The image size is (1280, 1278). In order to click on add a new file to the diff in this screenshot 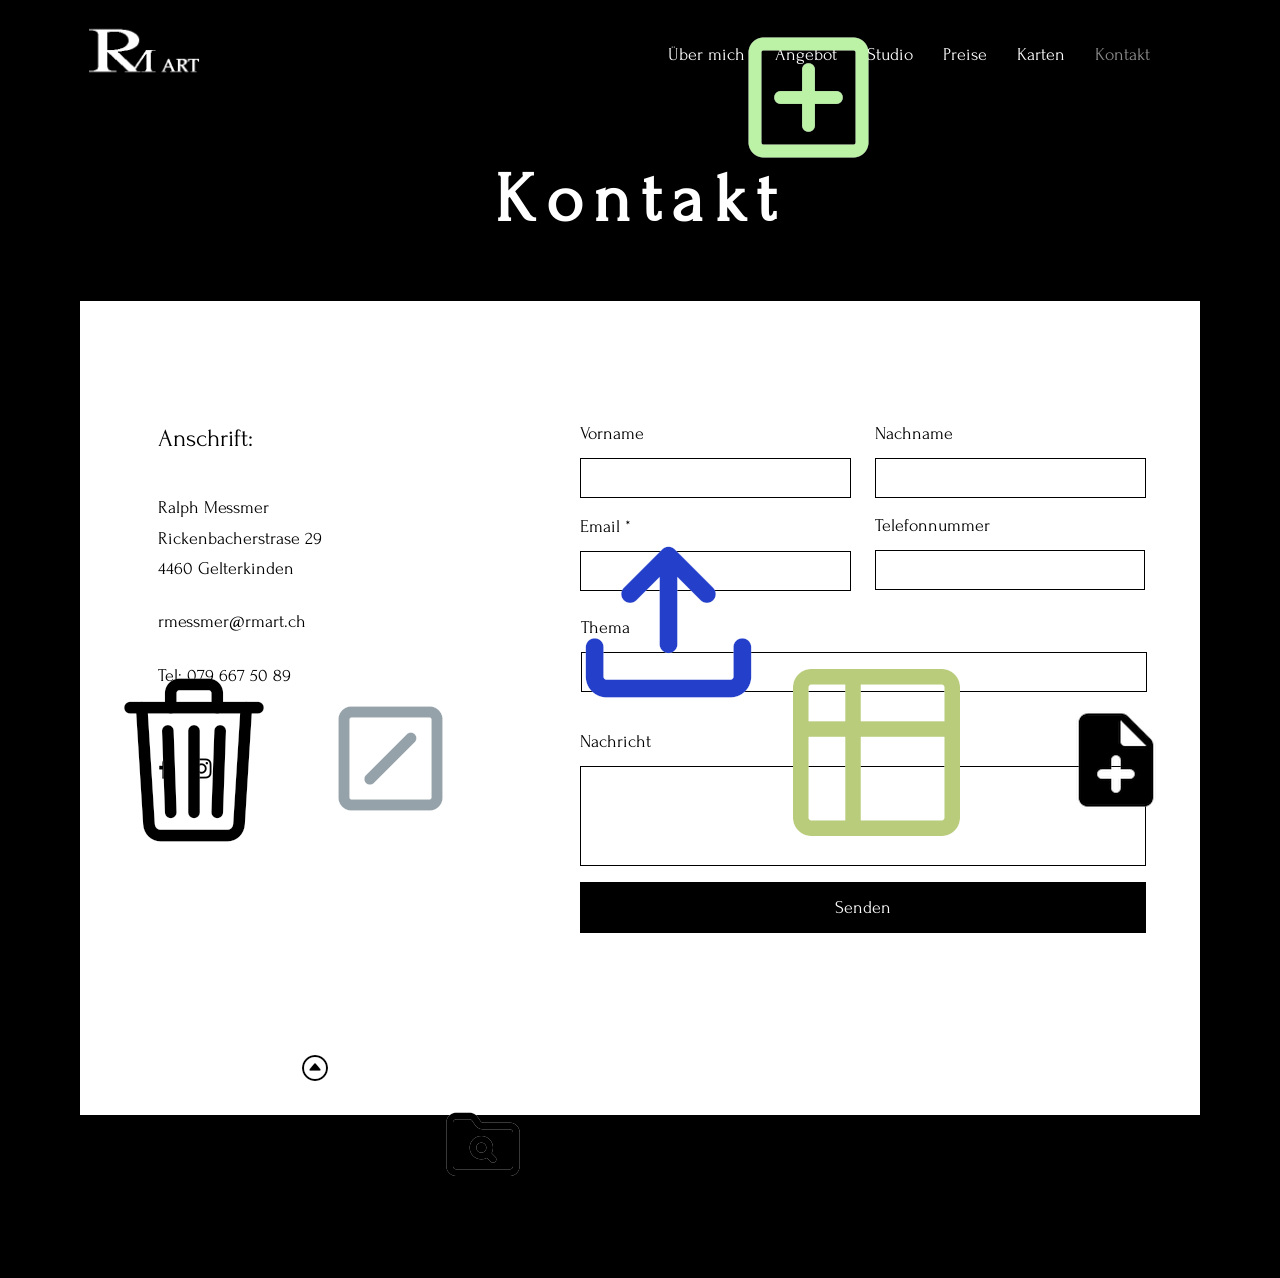, I will do `click(808, 97)`.